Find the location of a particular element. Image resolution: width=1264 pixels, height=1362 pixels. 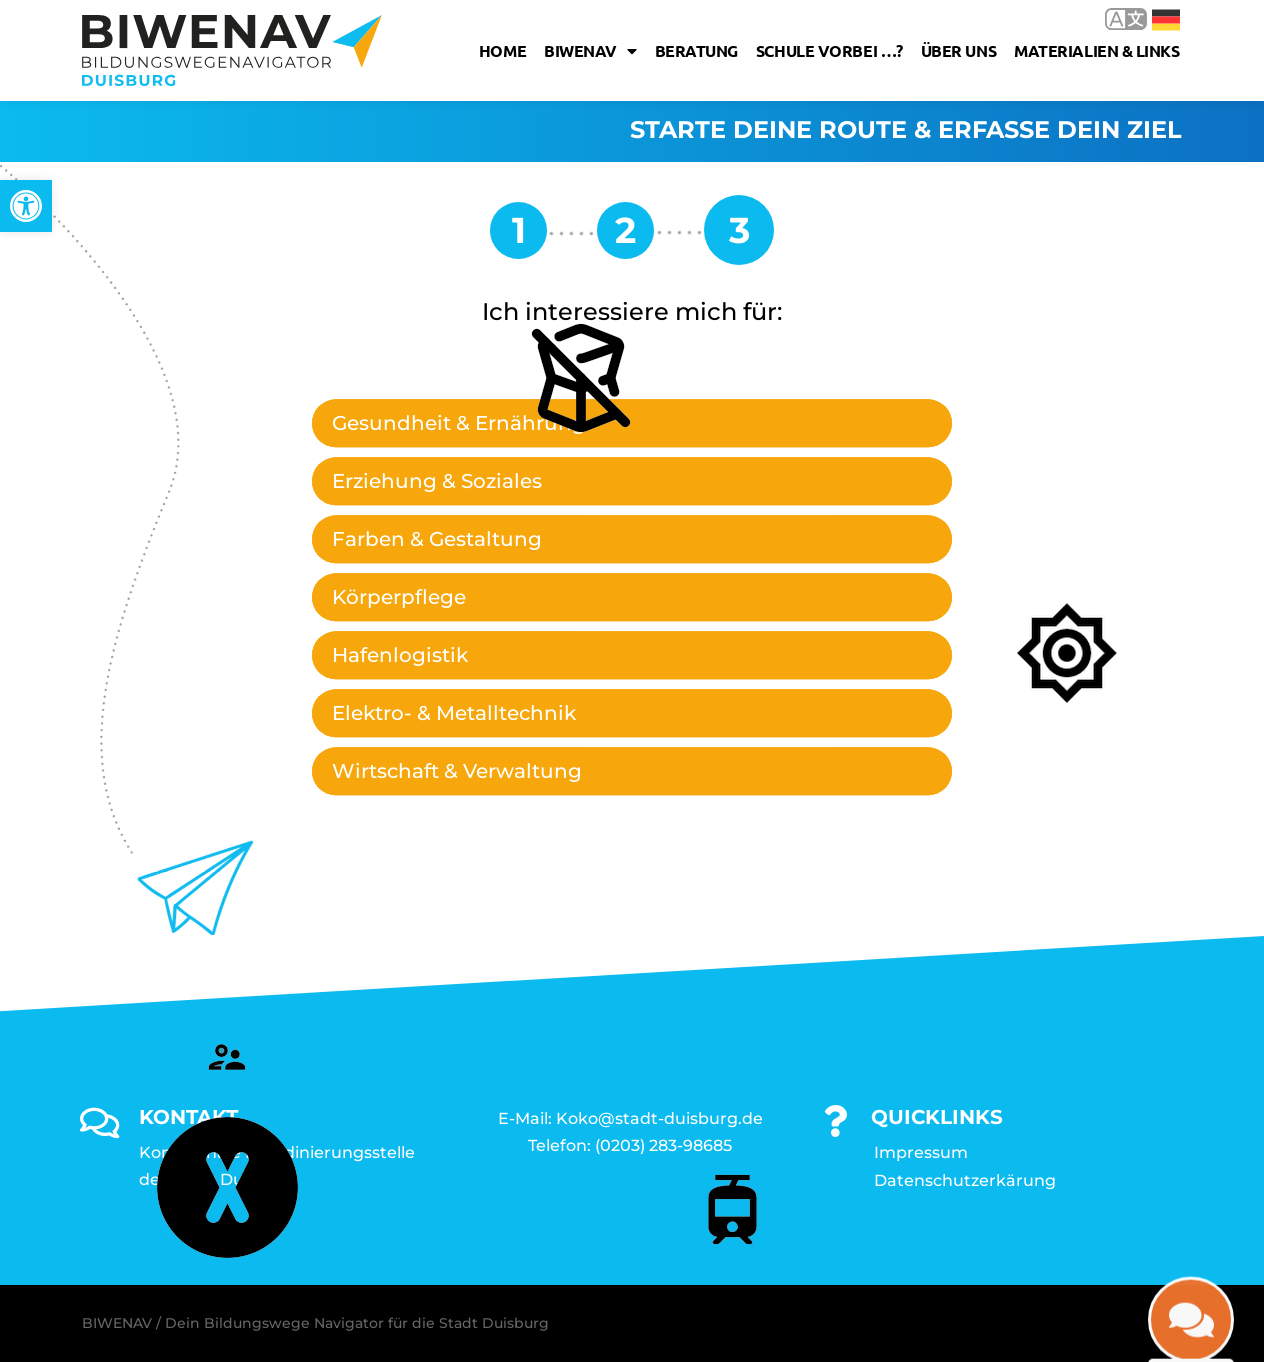

disable 3D object rendering is located at coordinates (581, 378).